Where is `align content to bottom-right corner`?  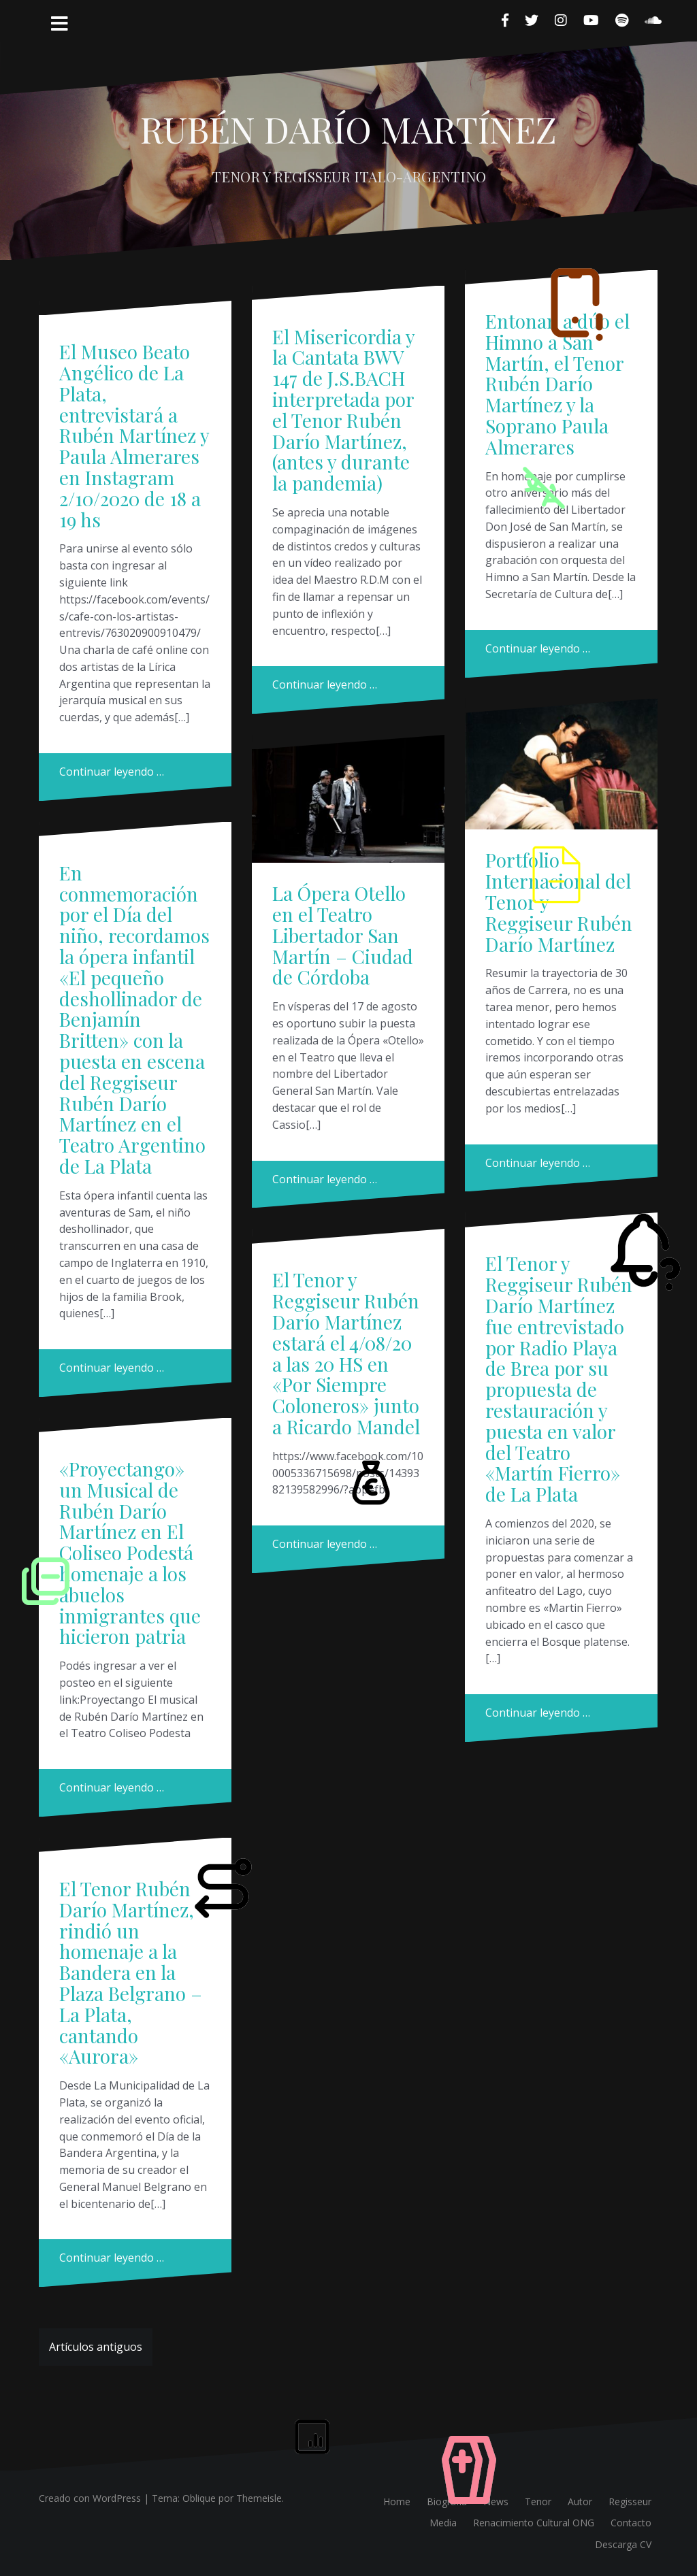
align content to bottom-right corner is located at coordinates (312, 2437).